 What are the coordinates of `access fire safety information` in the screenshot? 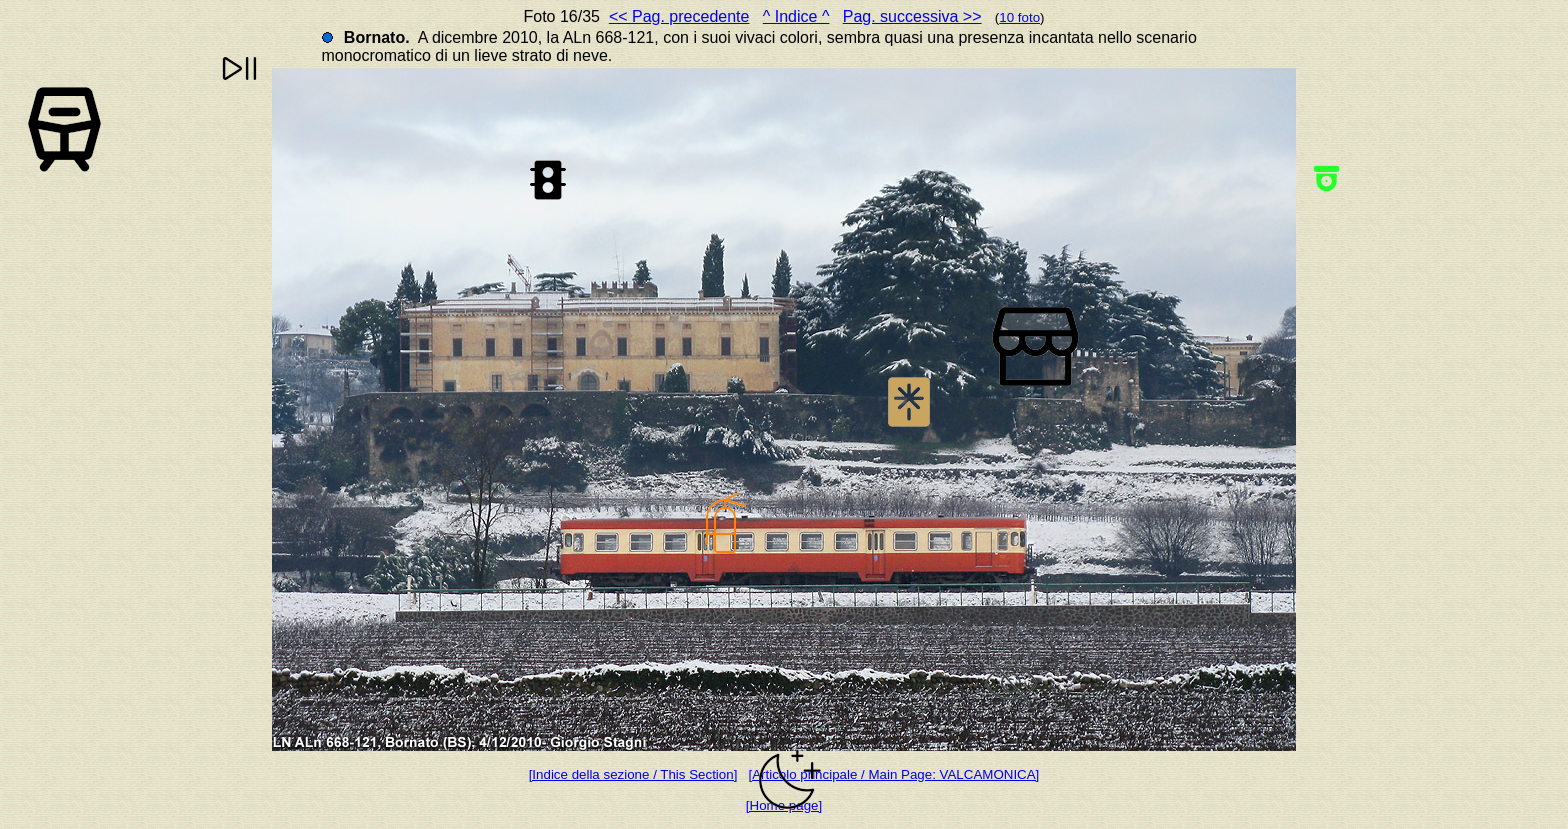 It's located at (723, 524).